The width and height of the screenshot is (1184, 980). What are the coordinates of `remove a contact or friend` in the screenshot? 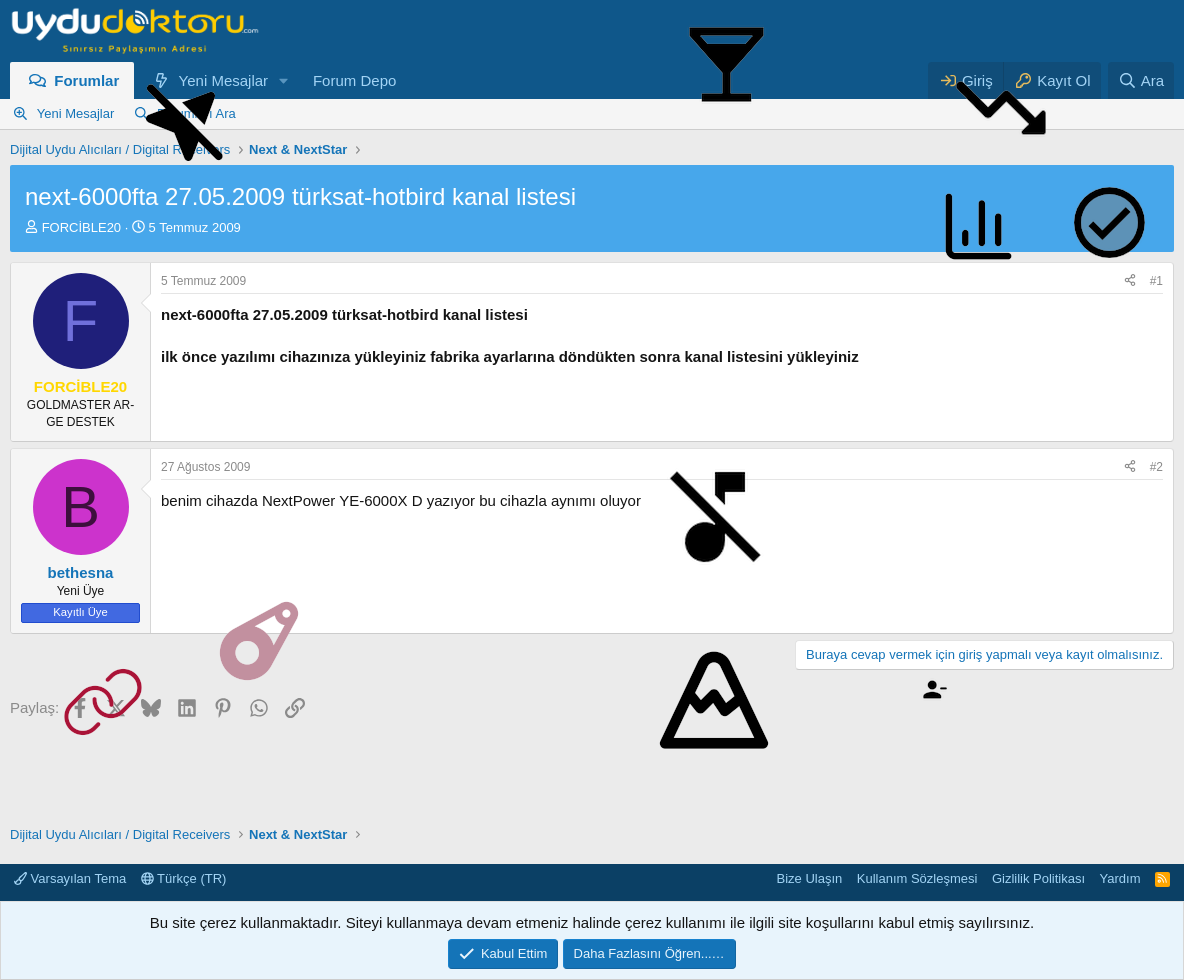 It's located at (934, 689).